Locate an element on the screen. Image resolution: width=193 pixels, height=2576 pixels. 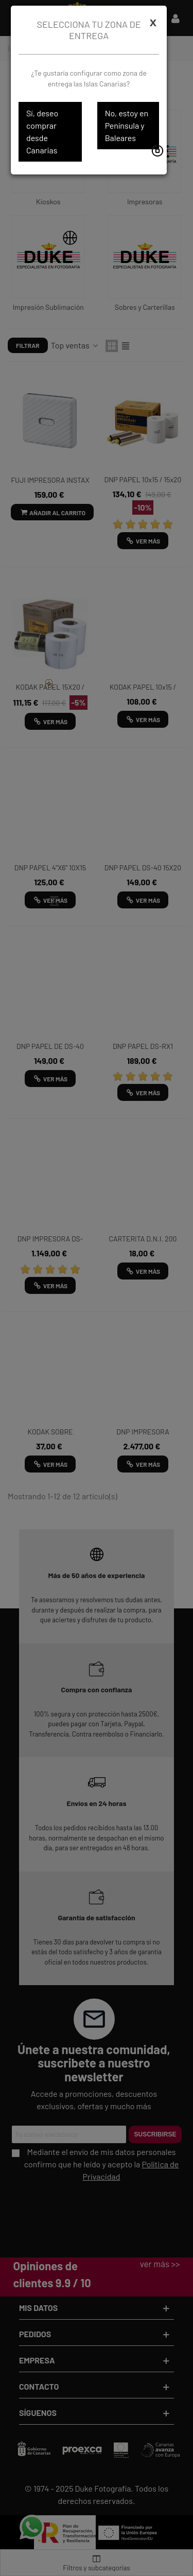
access sports or basketball-related content is located at coordinates (70, 238).